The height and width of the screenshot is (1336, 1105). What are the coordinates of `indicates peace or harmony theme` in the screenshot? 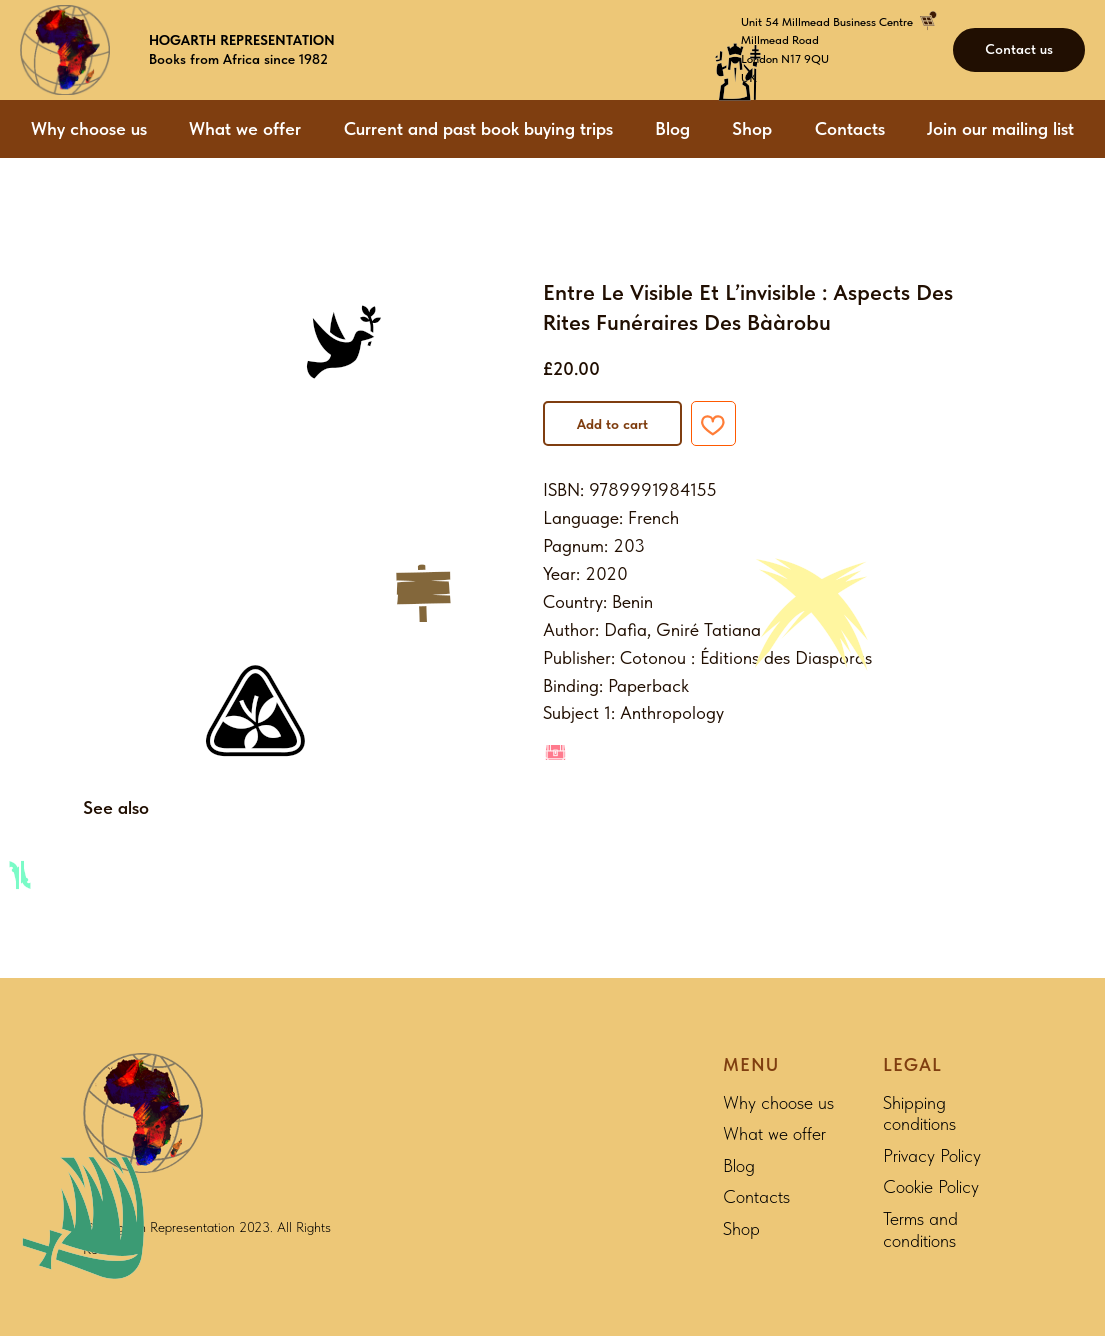 It's located at (344, 342).